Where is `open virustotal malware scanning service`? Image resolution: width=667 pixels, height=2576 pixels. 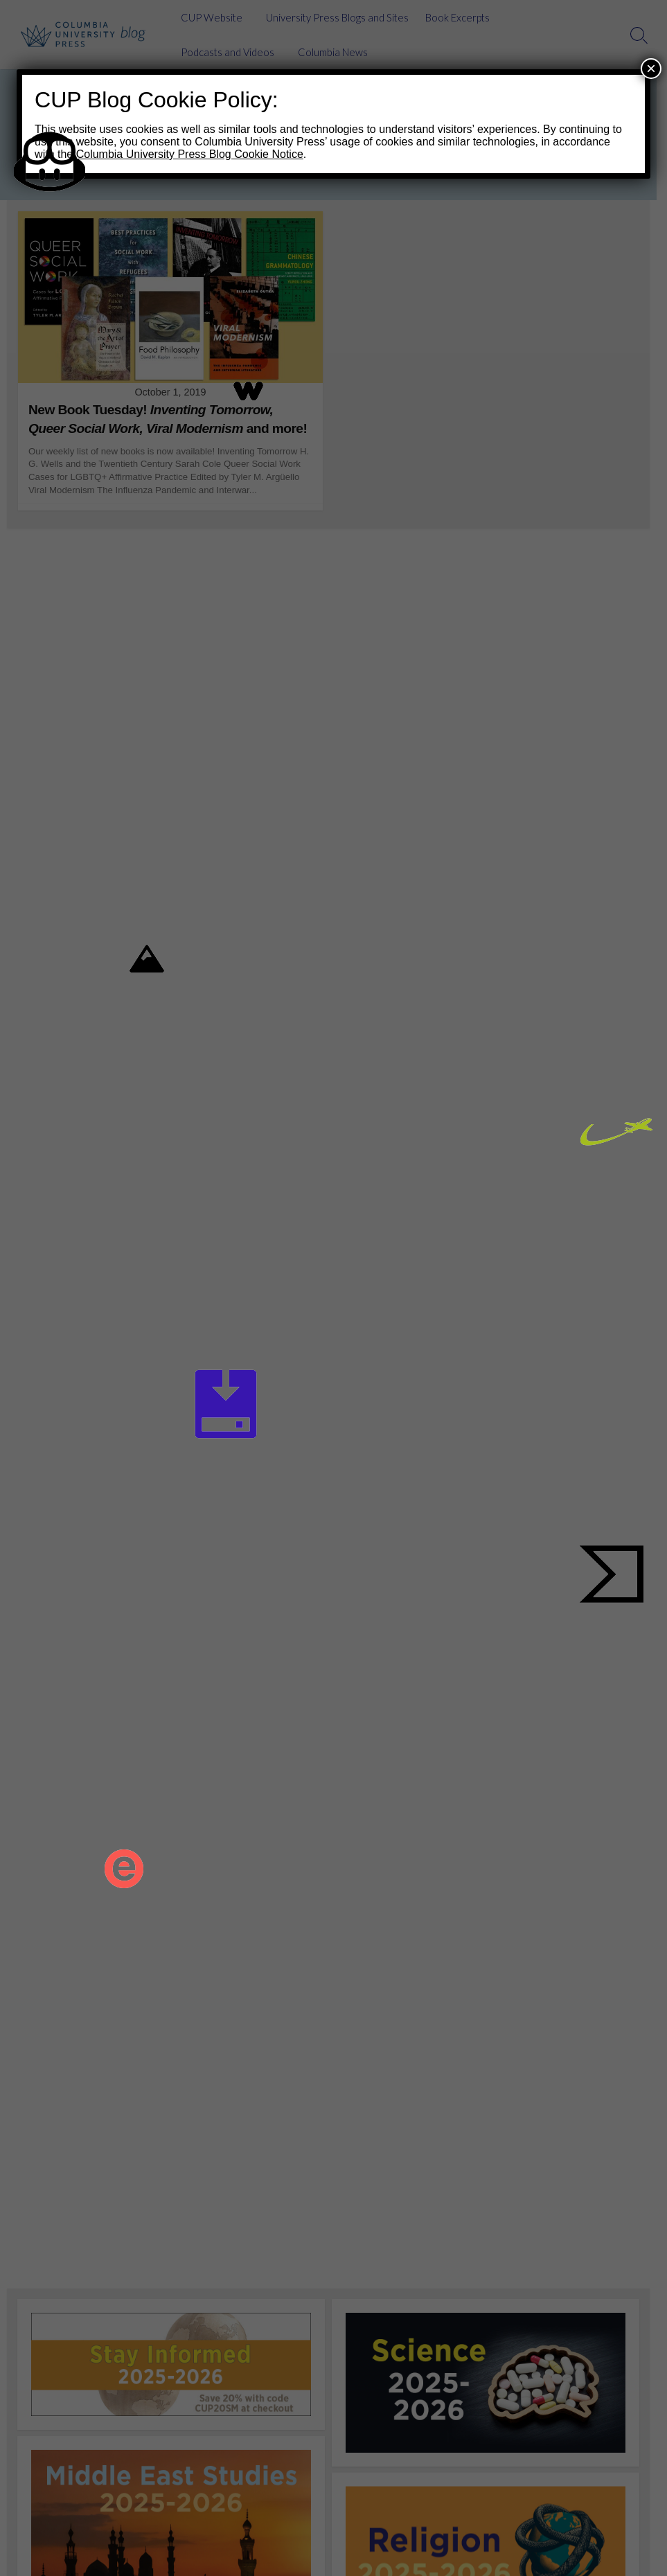
open virustotal malware scanning service is located at coordinates (611, 1574).